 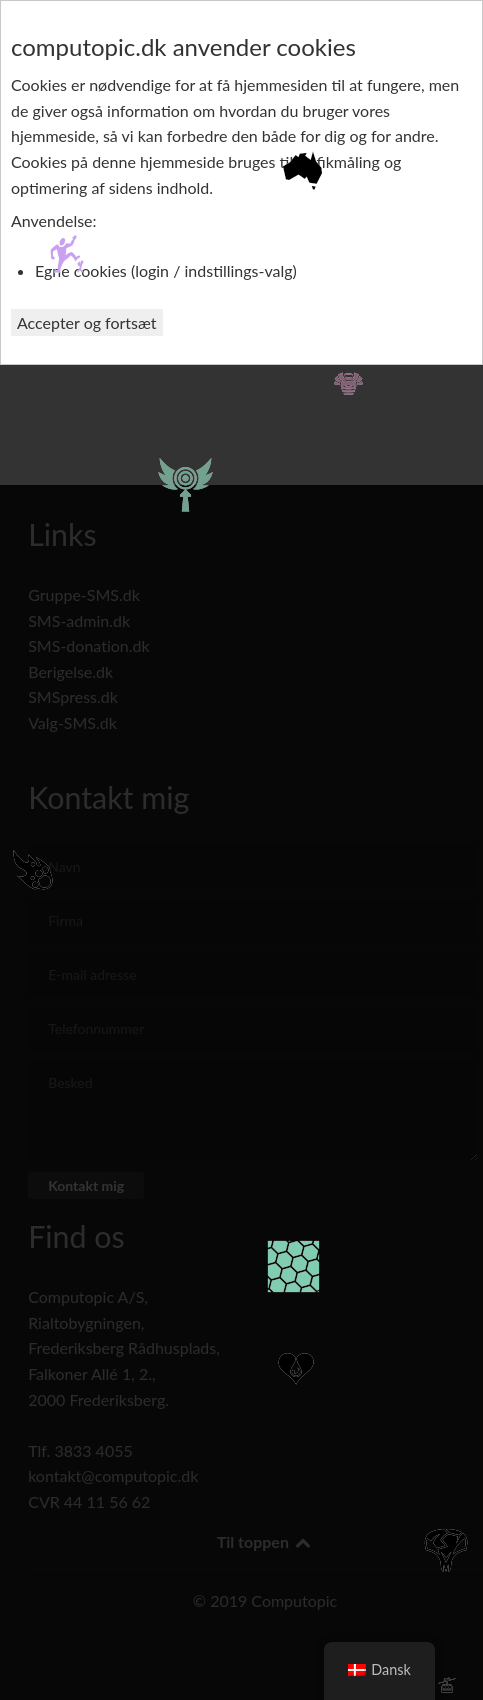 What do you see at coordinates (302, 170) in the screenshot?
I see `select australia as your region` at bounding box center [302, 170].